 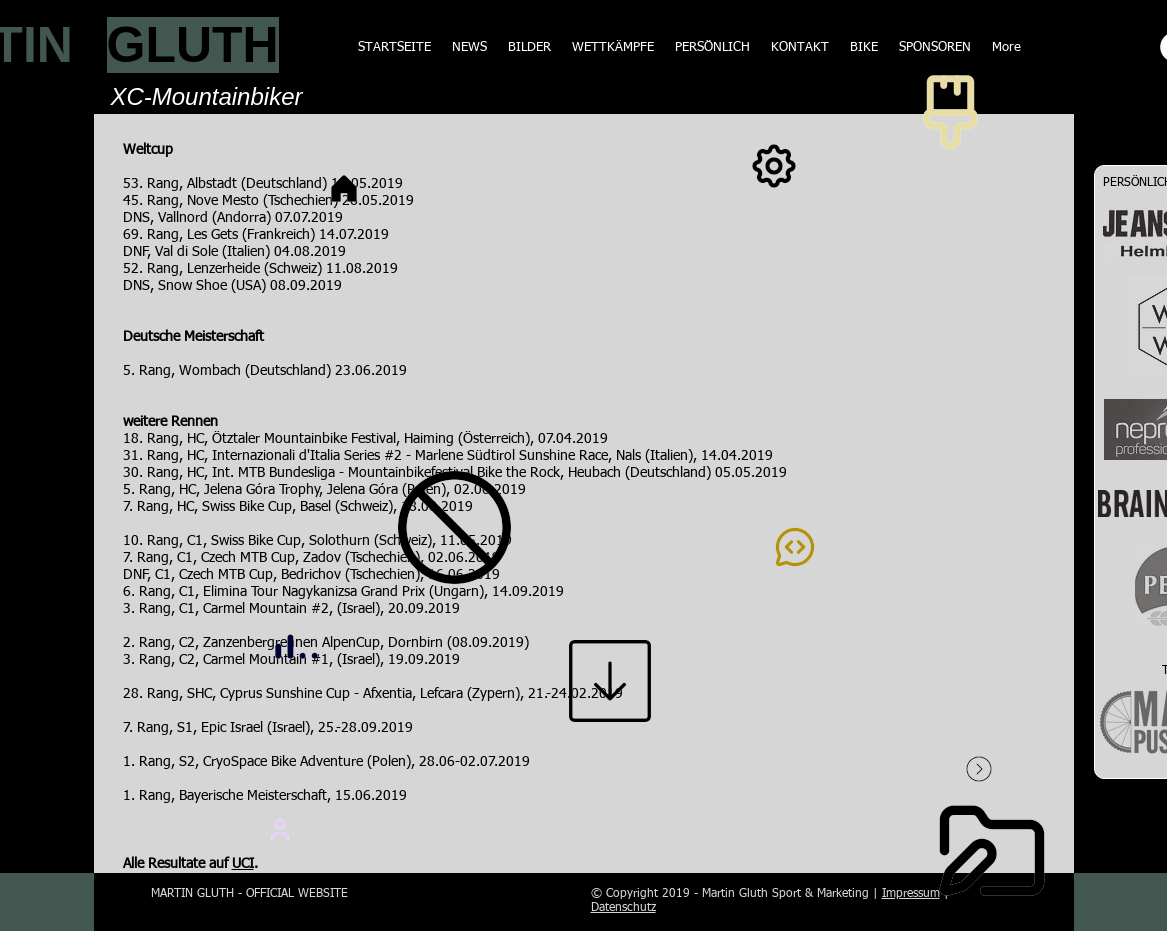 I want to click on customize appearance or theme settings, so click(x=950, y=112).